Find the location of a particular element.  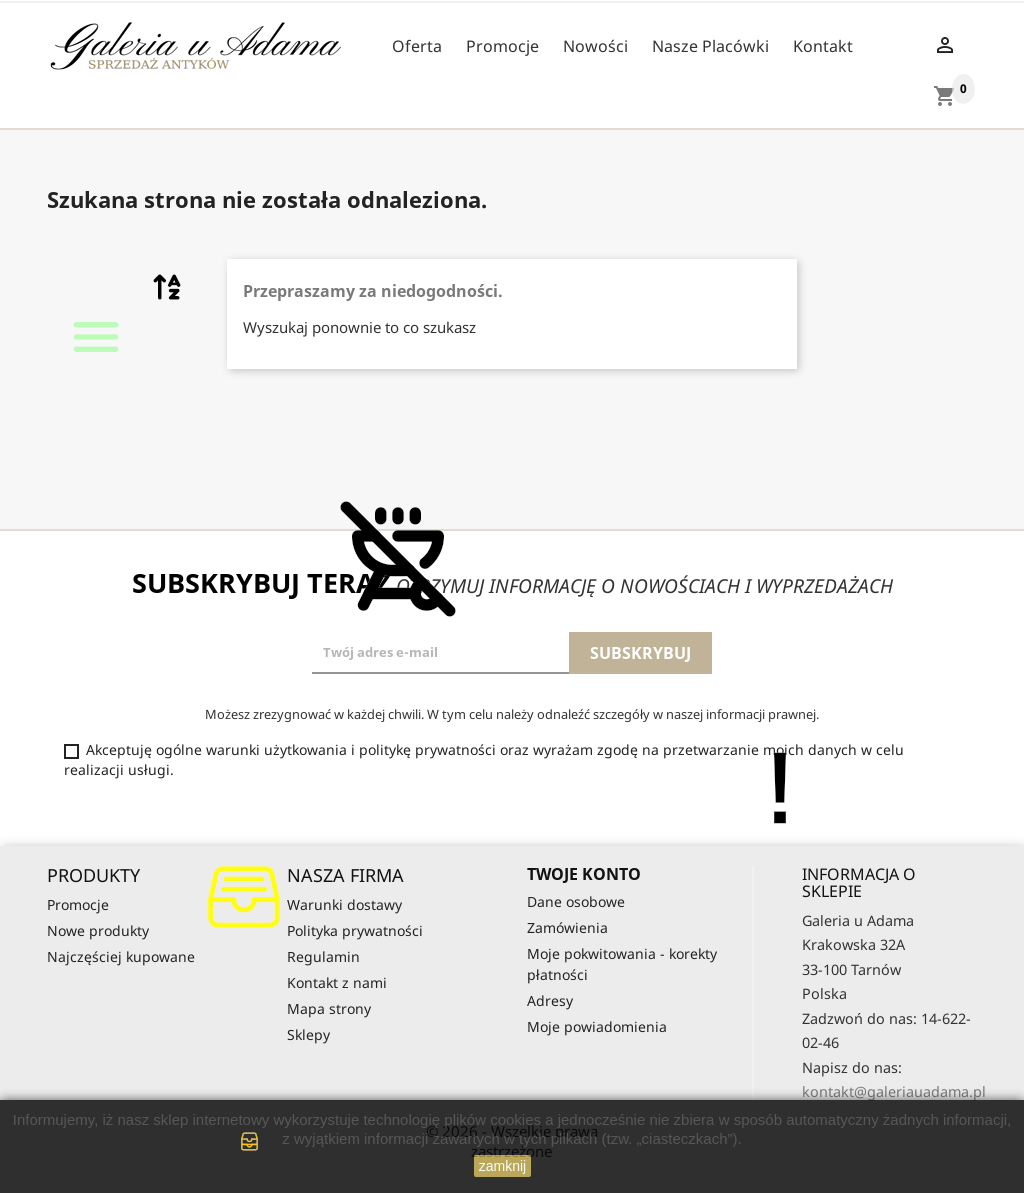

sort items alphabetically in ascending order (A to Z) is located at coordinates (167, 287).